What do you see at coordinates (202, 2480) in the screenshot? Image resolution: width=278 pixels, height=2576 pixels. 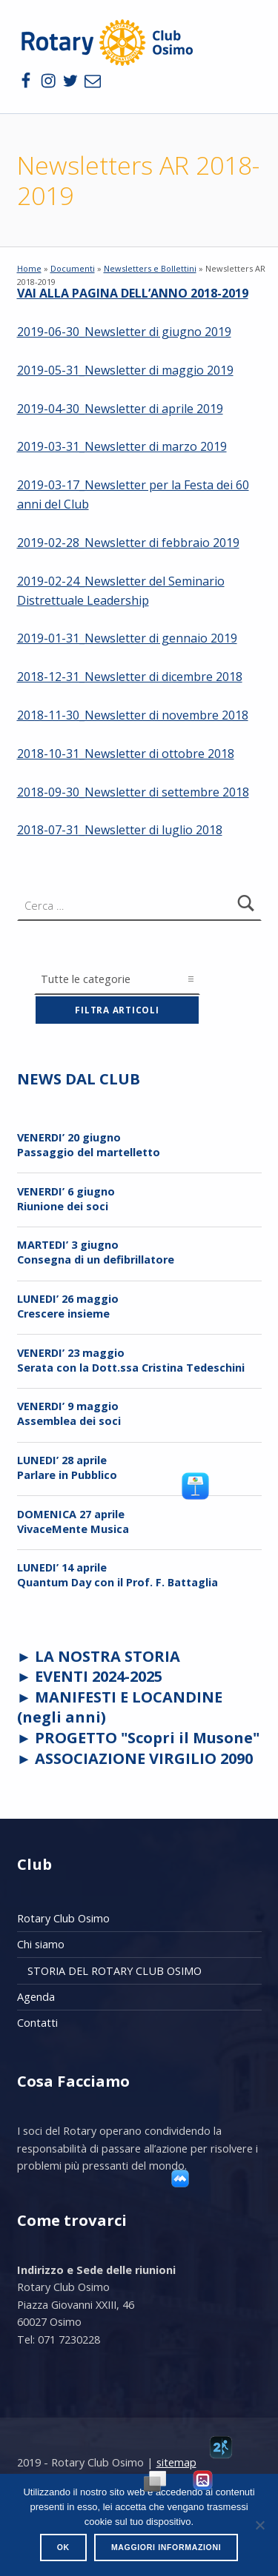 I see `open fotema photo gallery app` at bounding box center [202, 2480].